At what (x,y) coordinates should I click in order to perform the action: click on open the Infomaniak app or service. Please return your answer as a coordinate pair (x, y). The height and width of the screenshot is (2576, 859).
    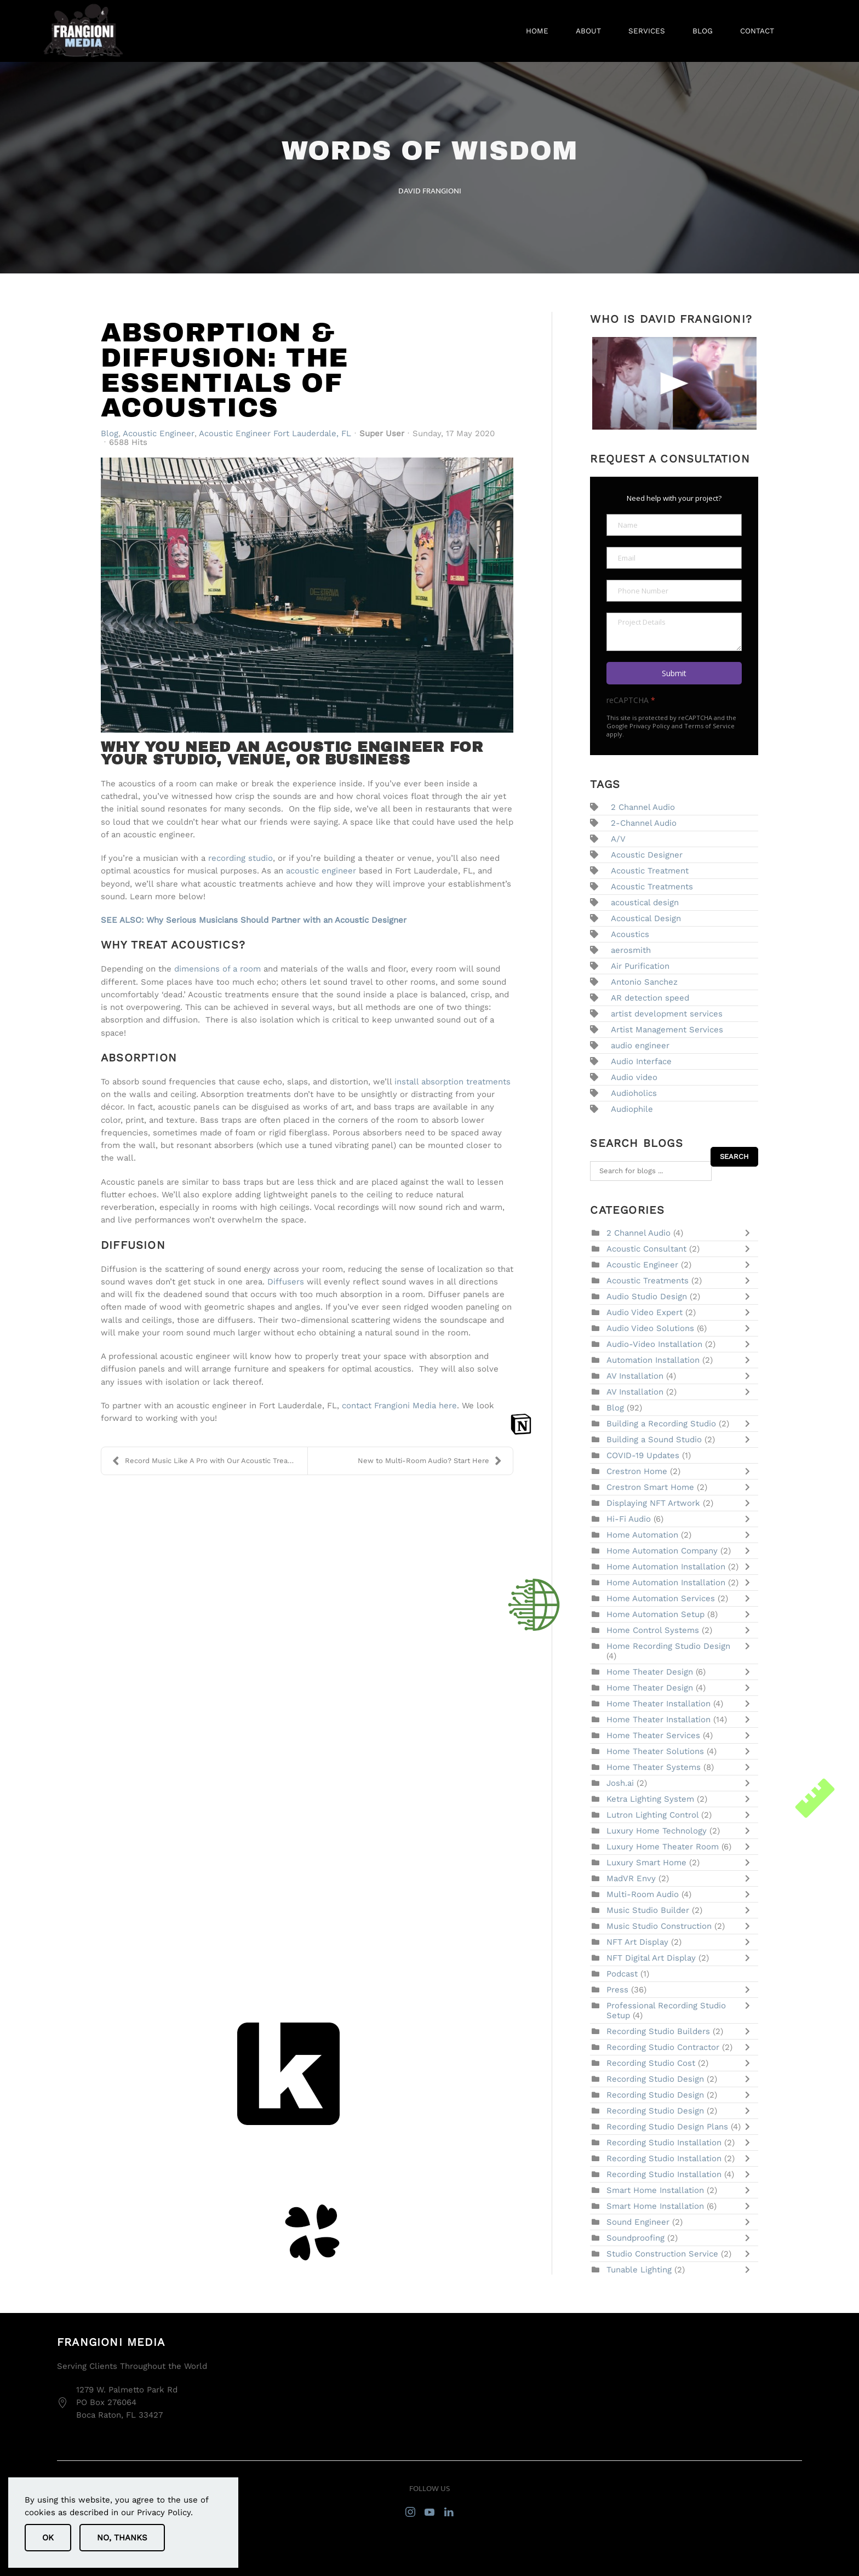
    Looking at the image, I should click on (288, 2074).